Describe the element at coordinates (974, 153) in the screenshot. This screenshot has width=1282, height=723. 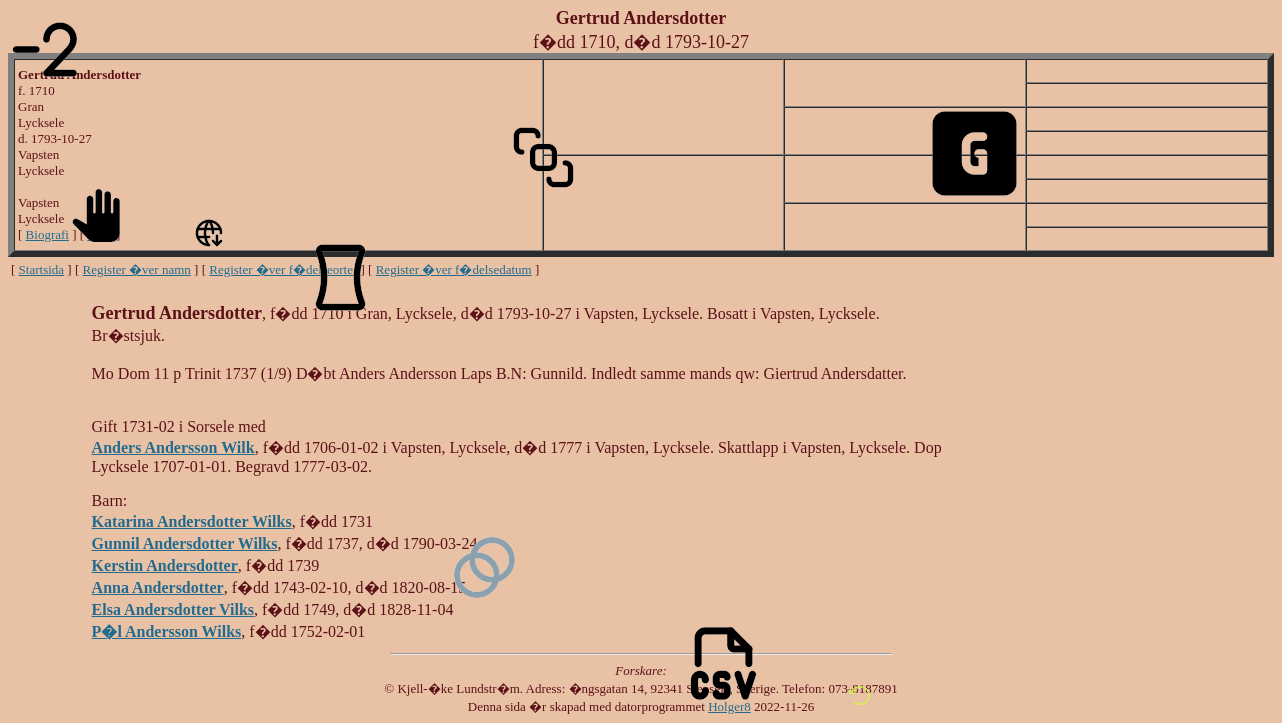
I see `google or gmail app shortcut` at that location.